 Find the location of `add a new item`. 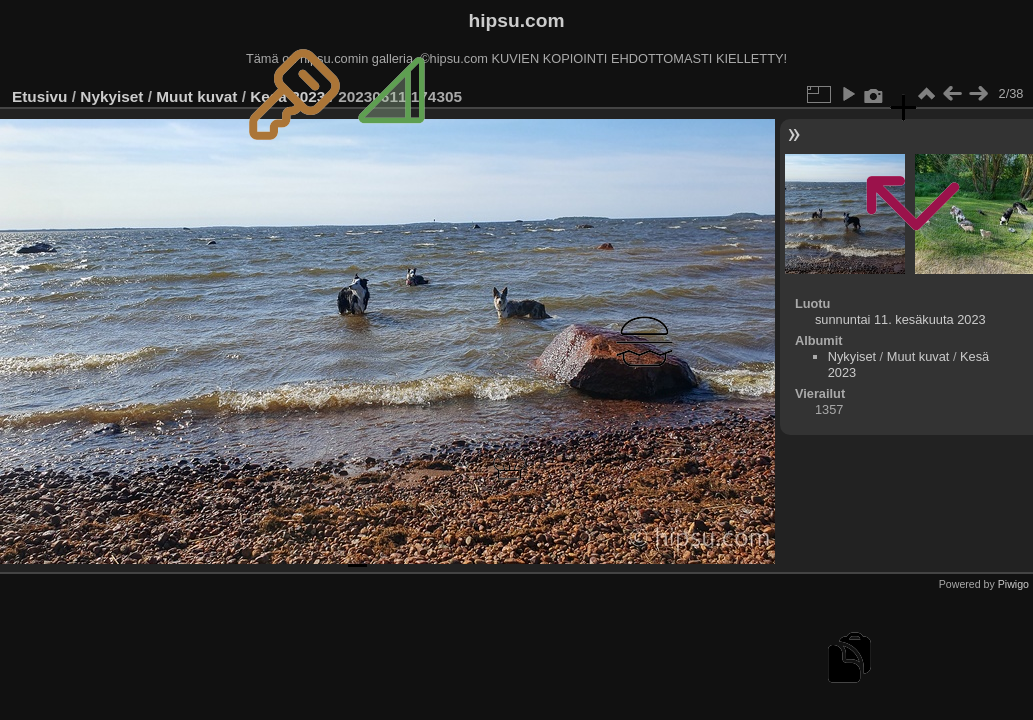

add a new item is located at coordinates (903, 107).